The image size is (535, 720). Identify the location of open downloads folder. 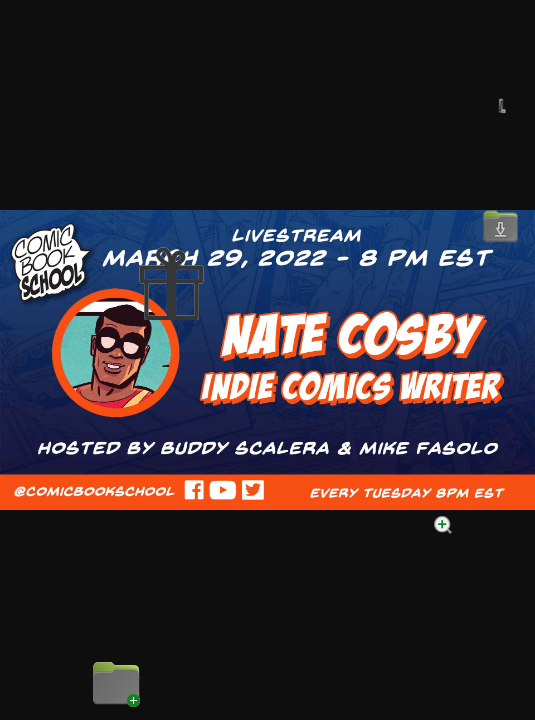
(500, 225).